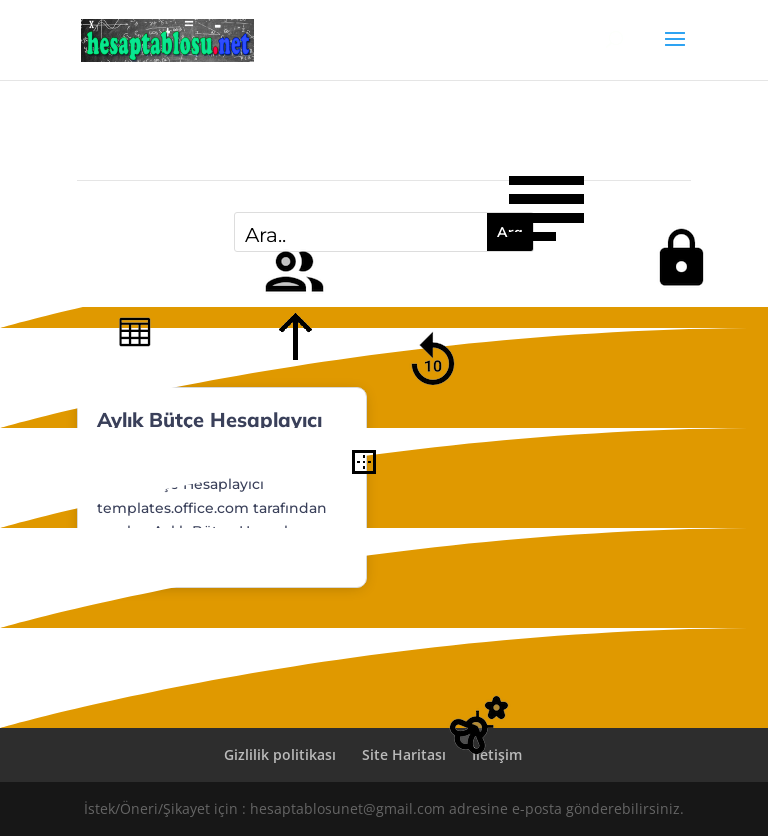 This screenshot has width=768, height=836. I want to click on view document or text content, so click(546, 208).